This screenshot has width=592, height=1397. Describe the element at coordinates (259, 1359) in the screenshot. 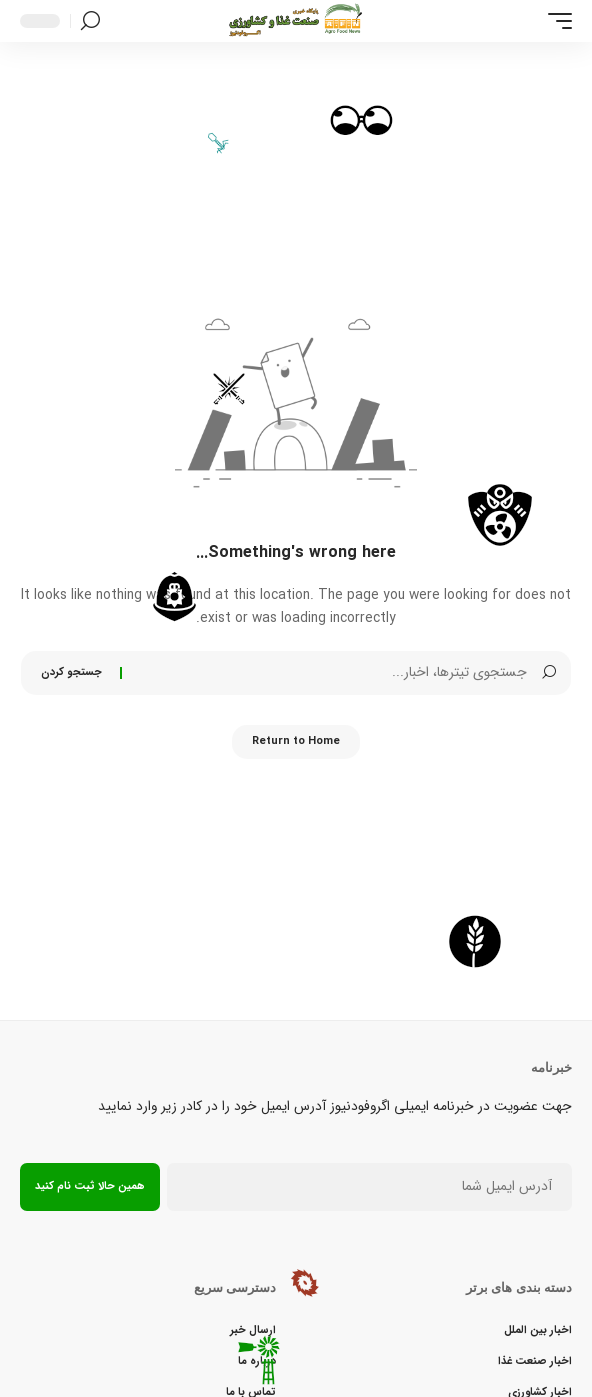

I see `windmill or wind pump structure icon` at that location.